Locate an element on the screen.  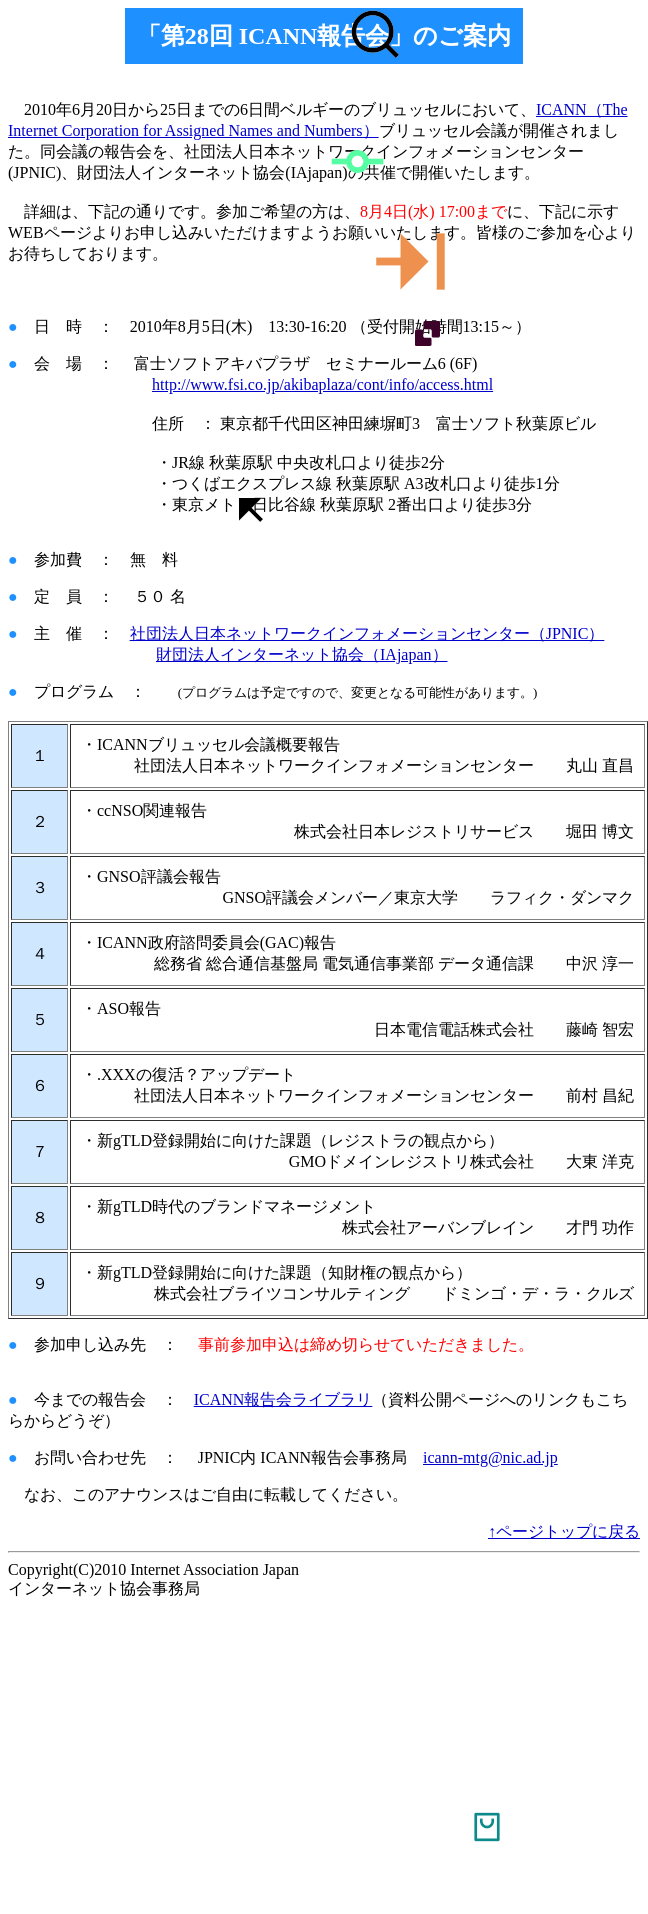
collapse panel to the right is located at coordinates (412, 261).